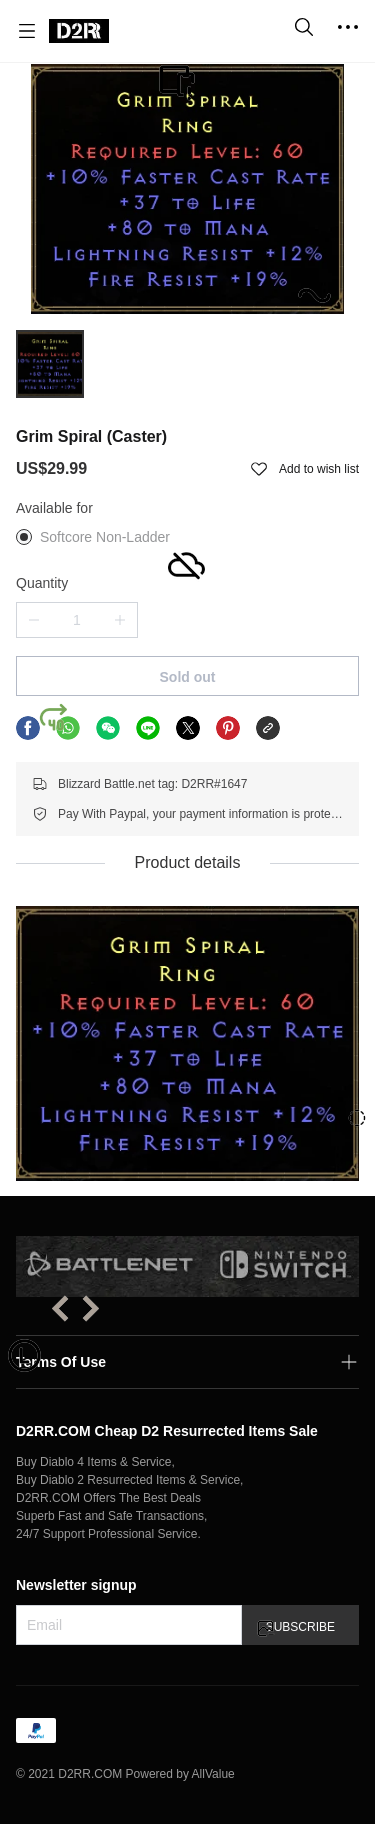  Describe the element at coordinates (314, 295) in the screenshot. I see `indicates approximate or similar value` at that location.